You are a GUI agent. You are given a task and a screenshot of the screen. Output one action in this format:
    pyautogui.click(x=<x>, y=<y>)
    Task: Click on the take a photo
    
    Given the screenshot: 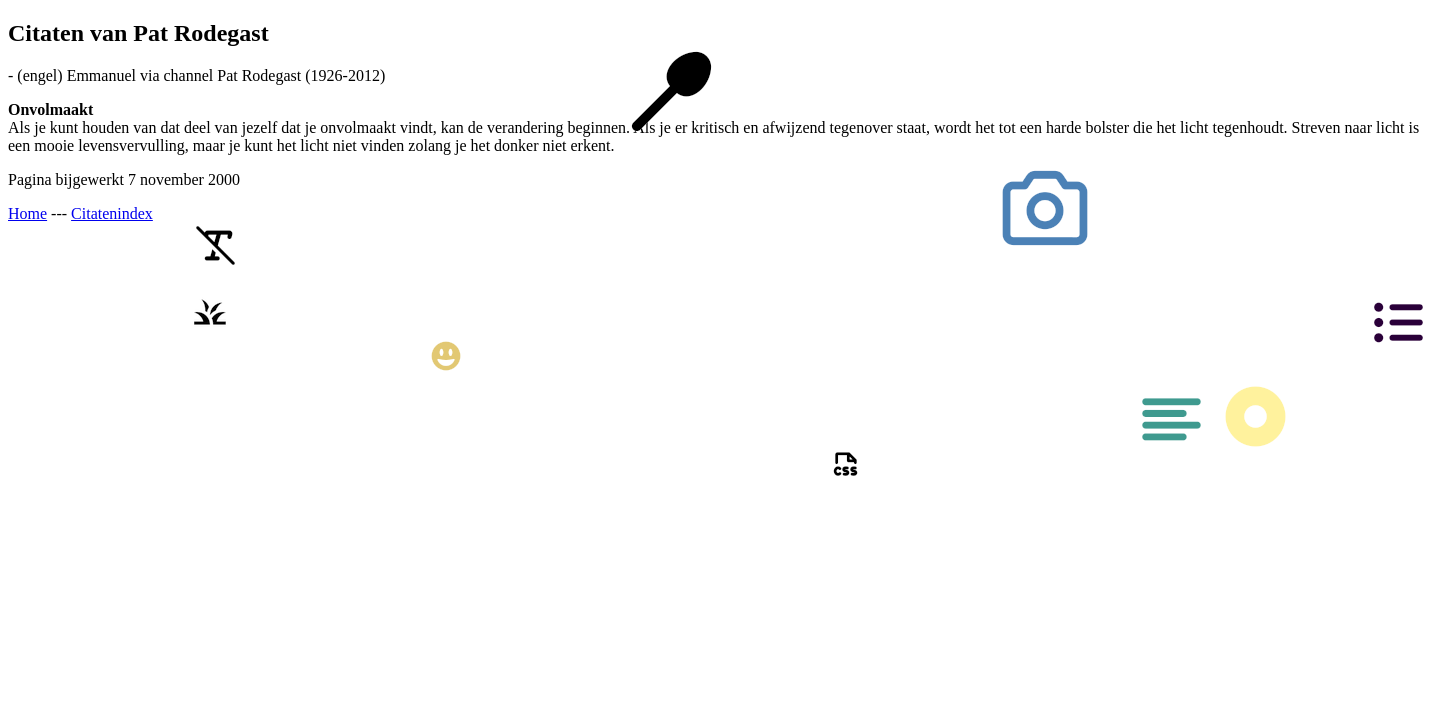 What is the action you would take?
    pyautogui.click(x=1045, y=208)
    